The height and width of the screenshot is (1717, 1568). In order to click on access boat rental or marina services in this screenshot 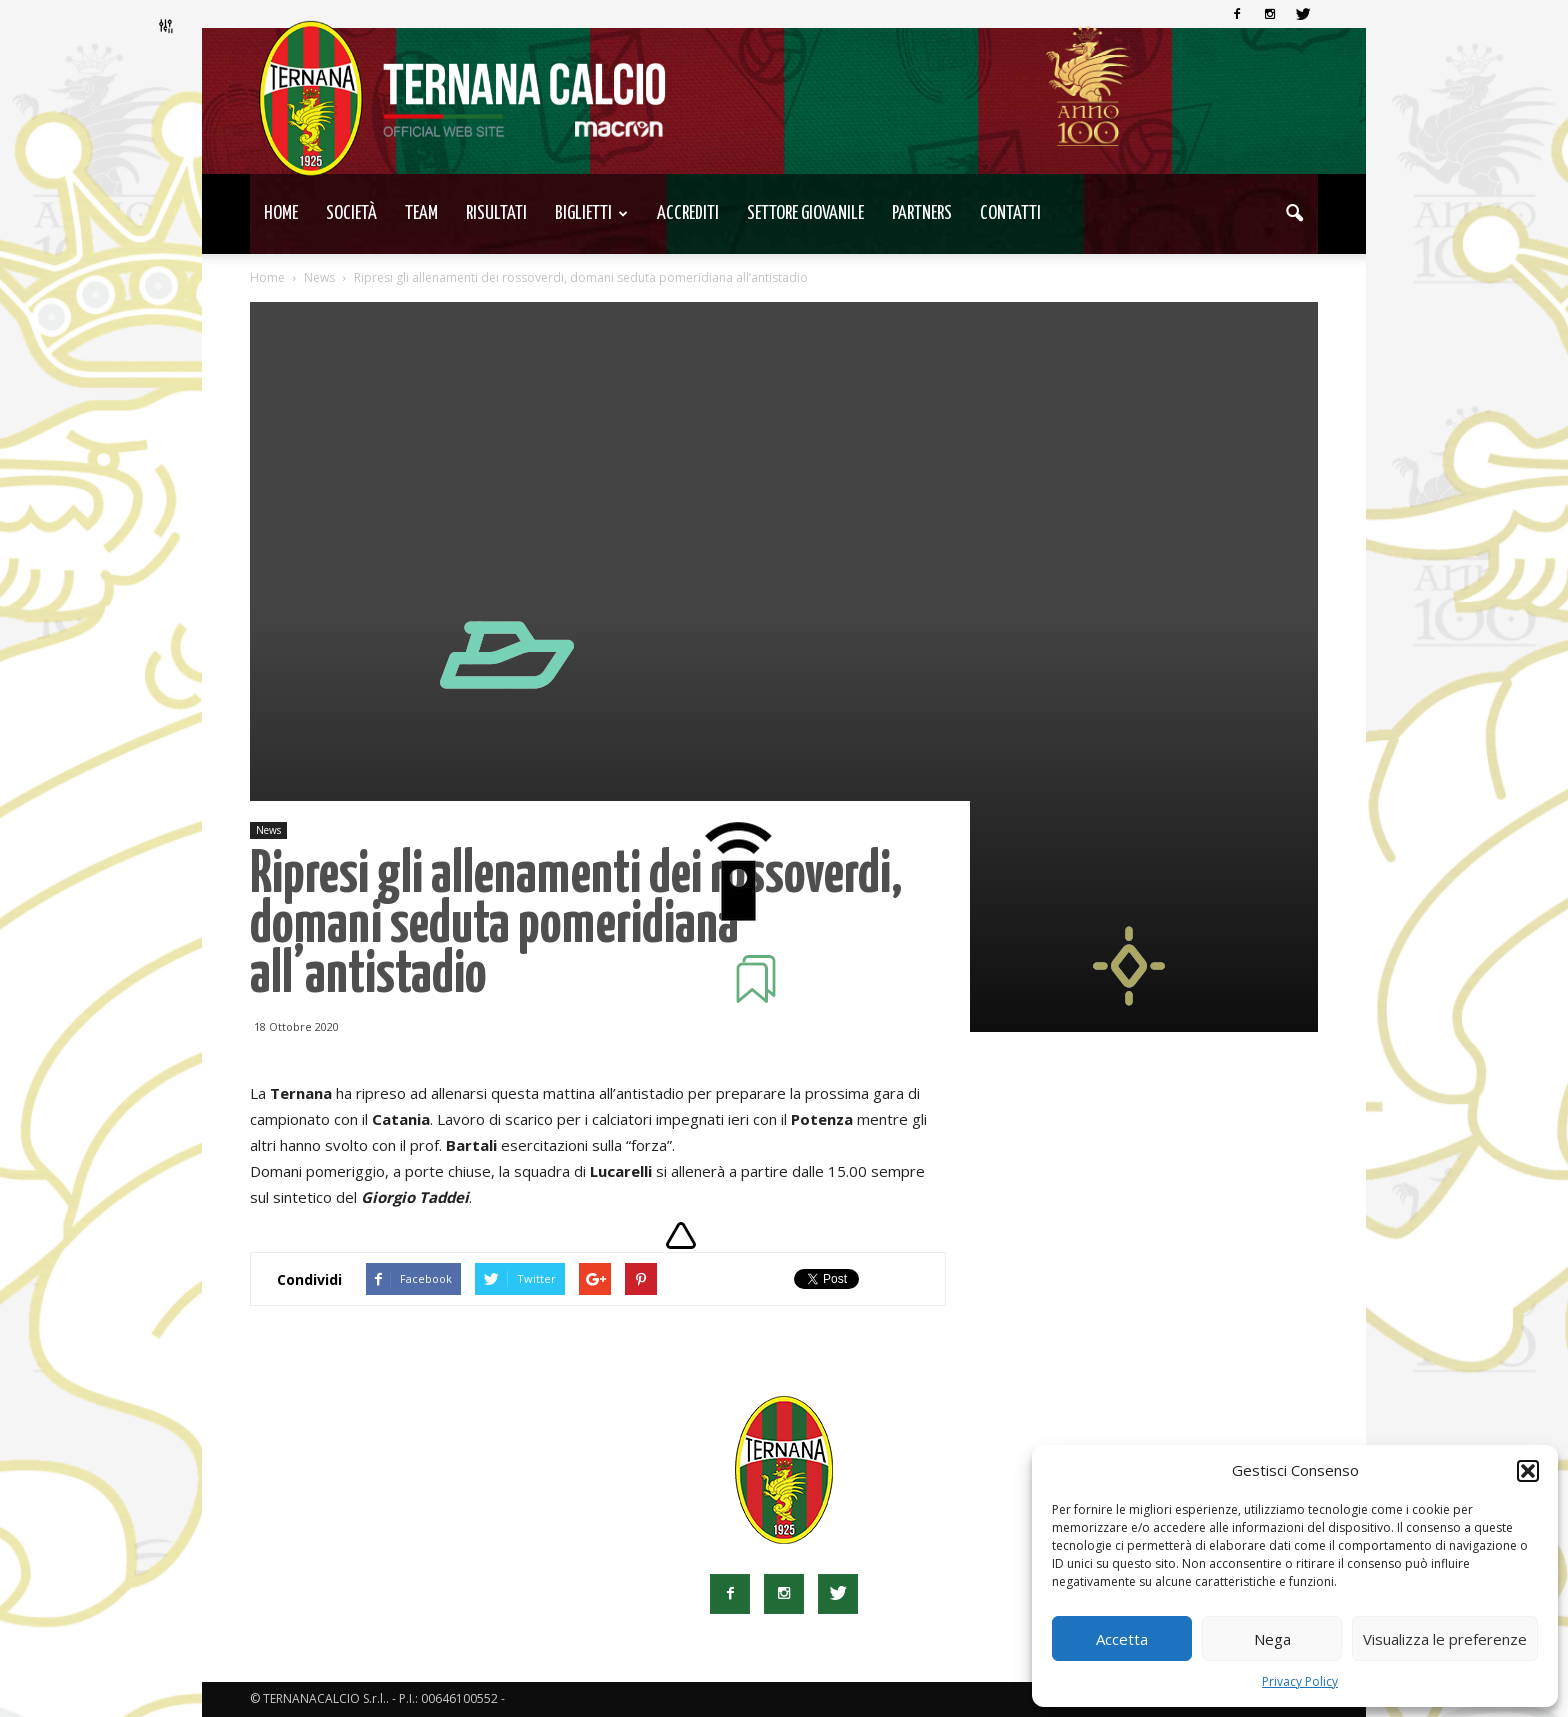, I will do `click(507, 652)`.